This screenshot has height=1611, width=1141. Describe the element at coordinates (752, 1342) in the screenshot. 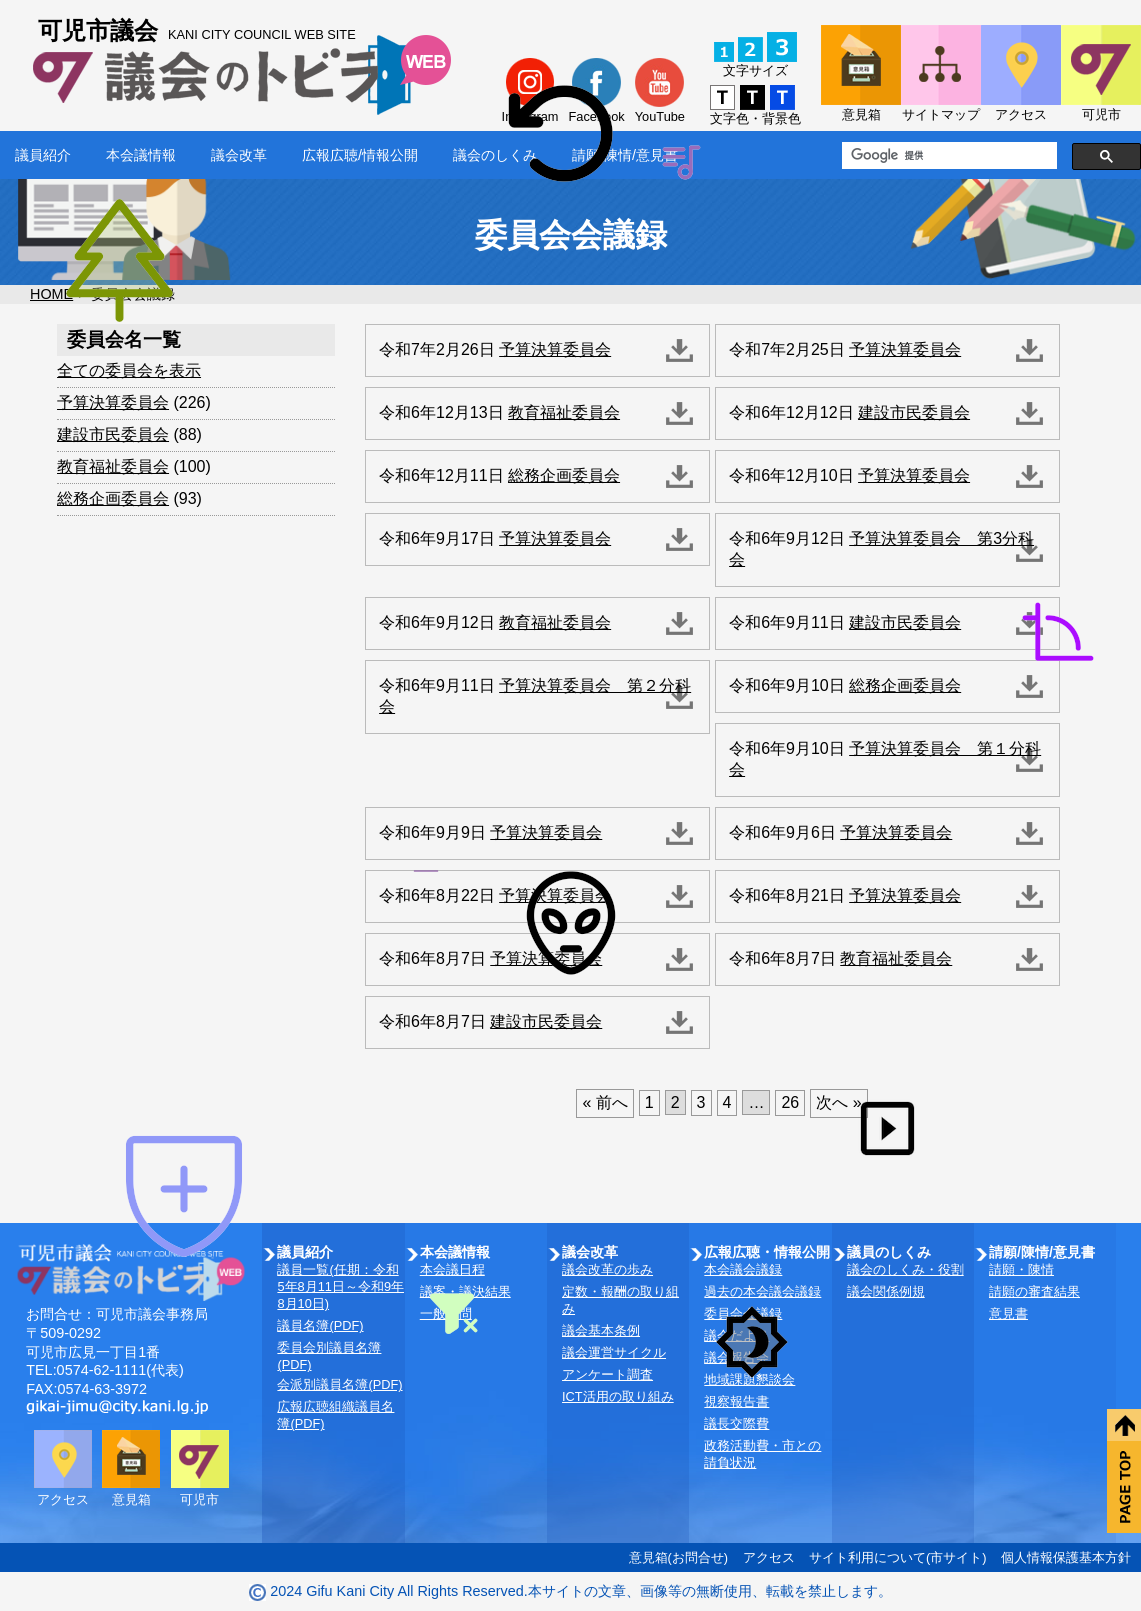

I see `toggle dark mode or night theme` at that location.